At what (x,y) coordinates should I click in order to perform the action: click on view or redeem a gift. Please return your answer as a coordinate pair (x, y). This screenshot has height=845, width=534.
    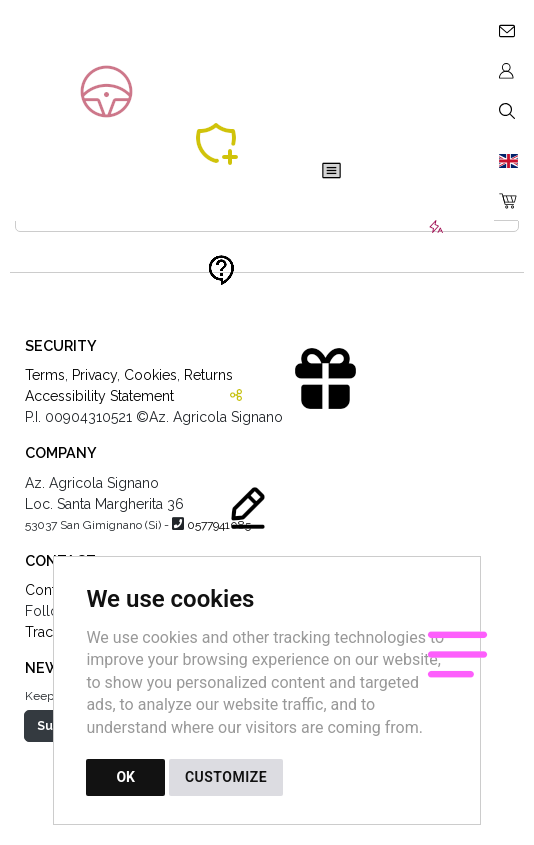
    Looking at the image, I should click on (325, 378).